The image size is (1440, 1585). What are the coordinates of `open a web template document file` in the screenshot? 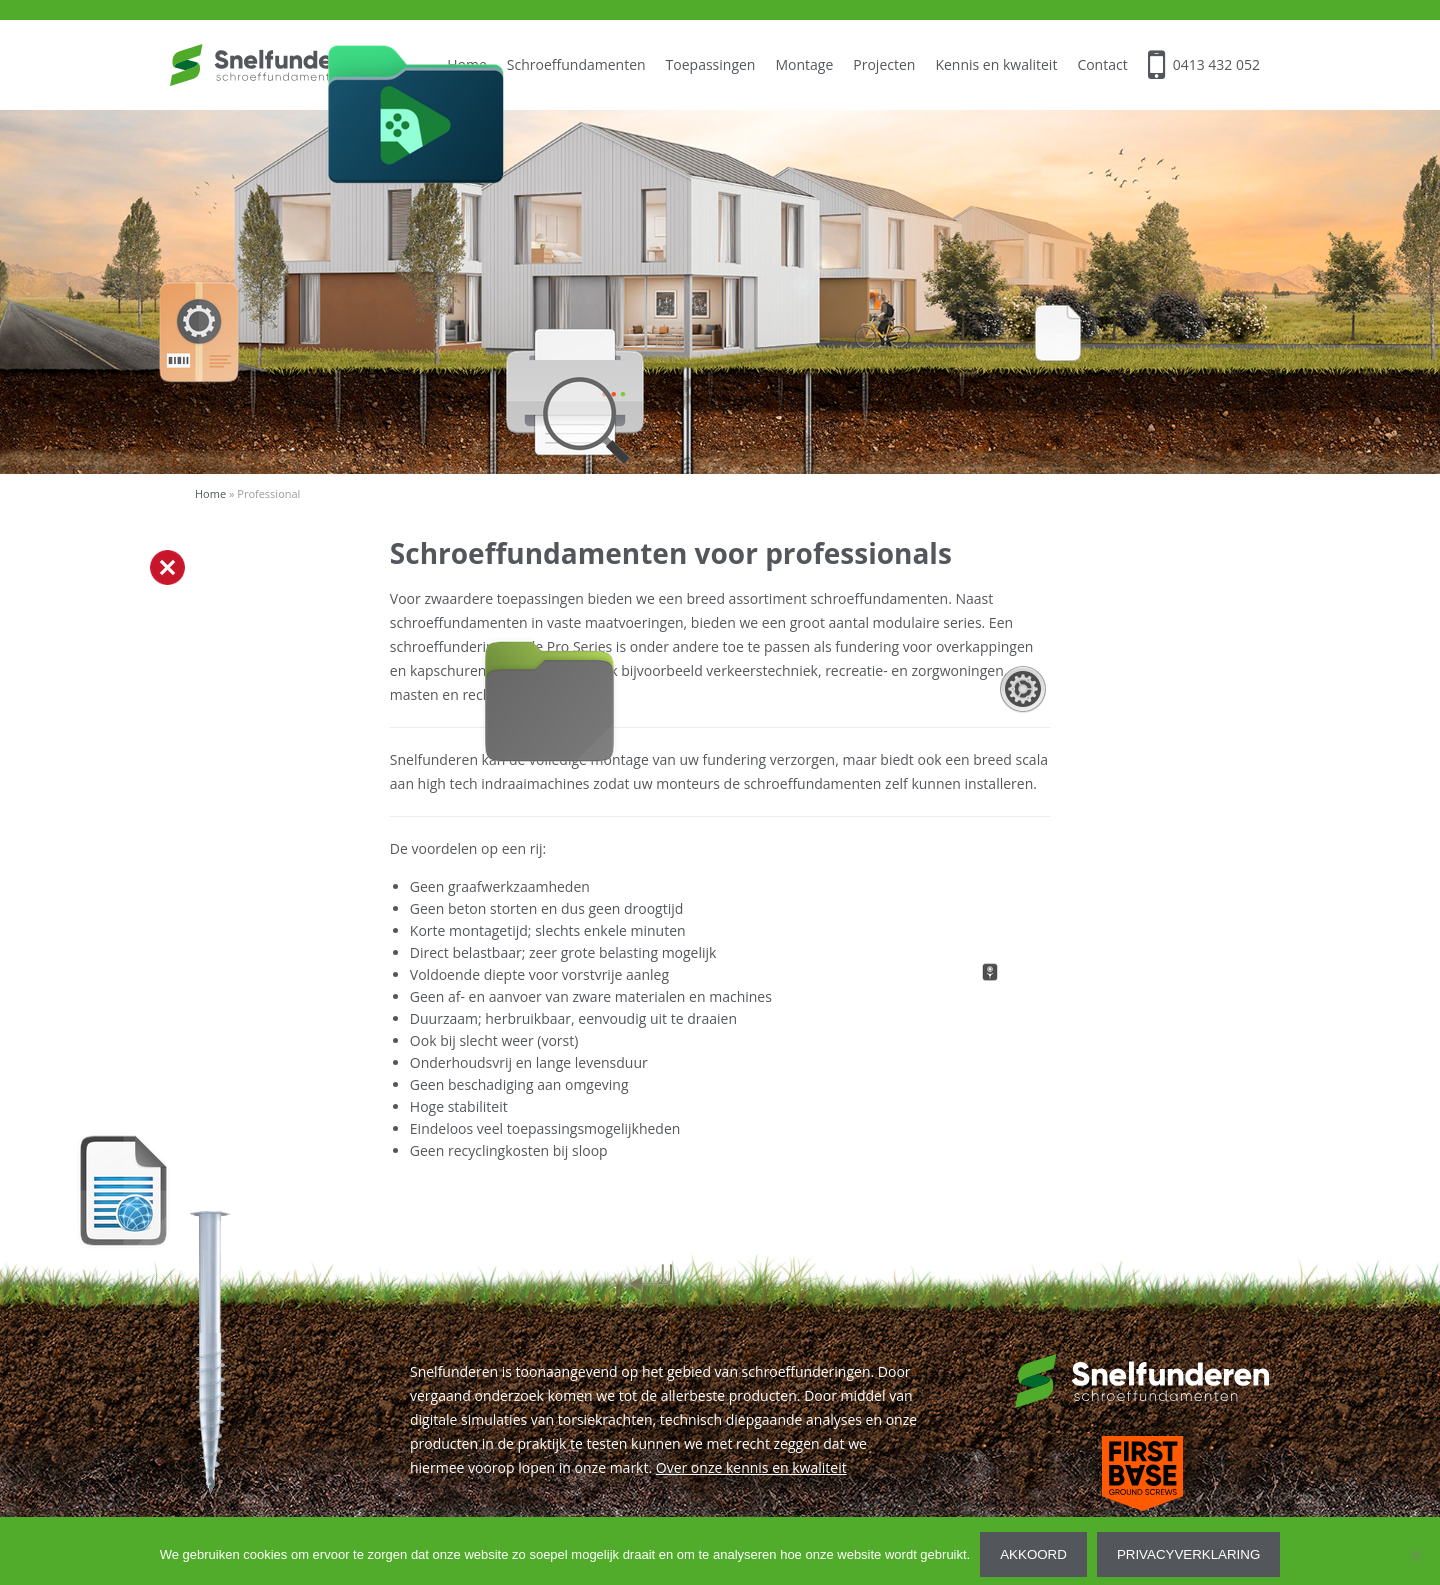 It's located at (123, 1190).